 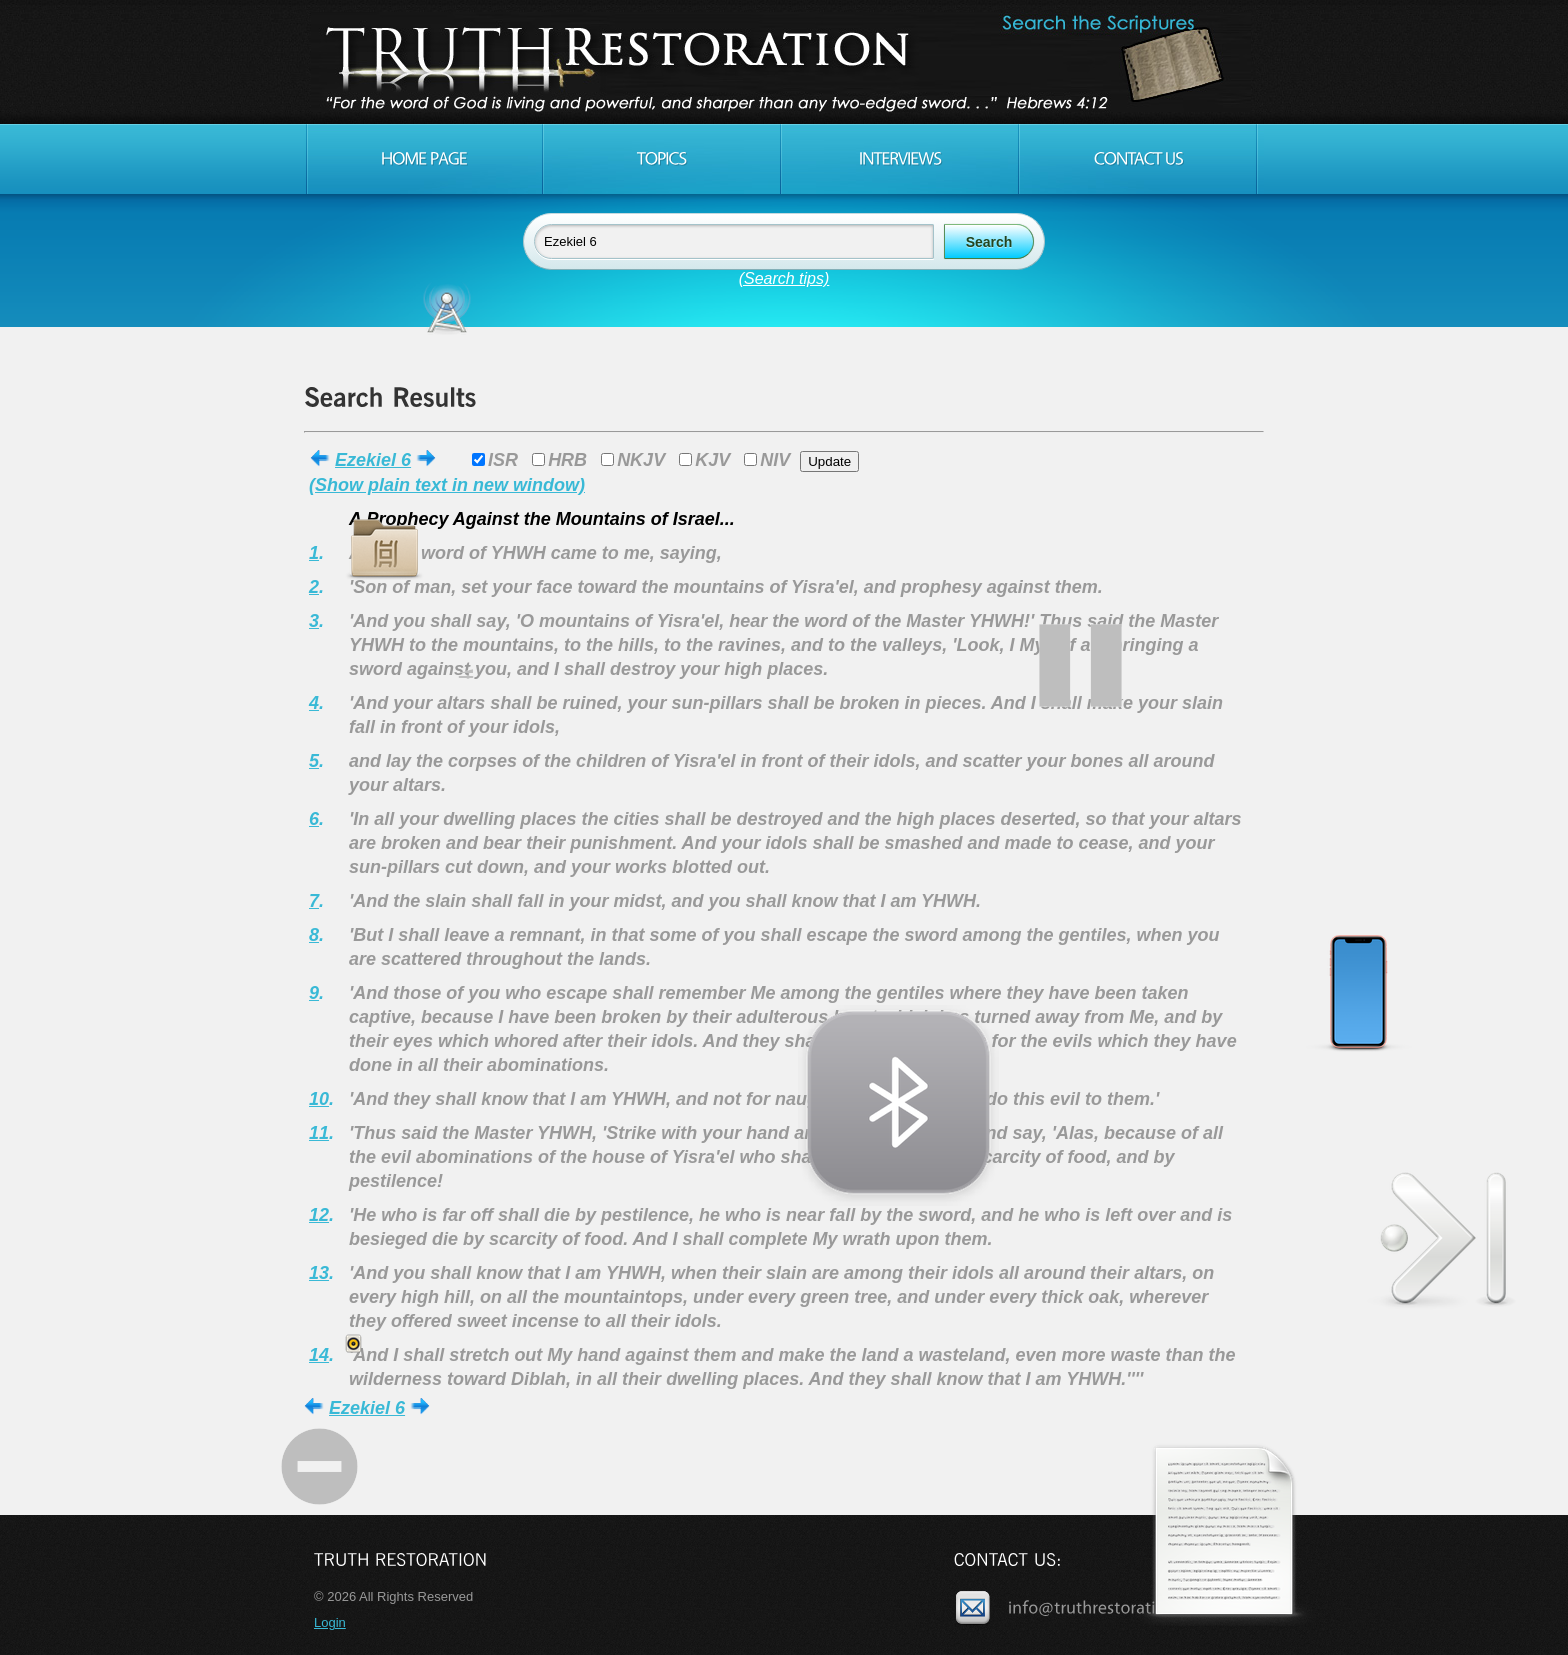 I want to click on pause media playback, so click(x=1080, y=665).